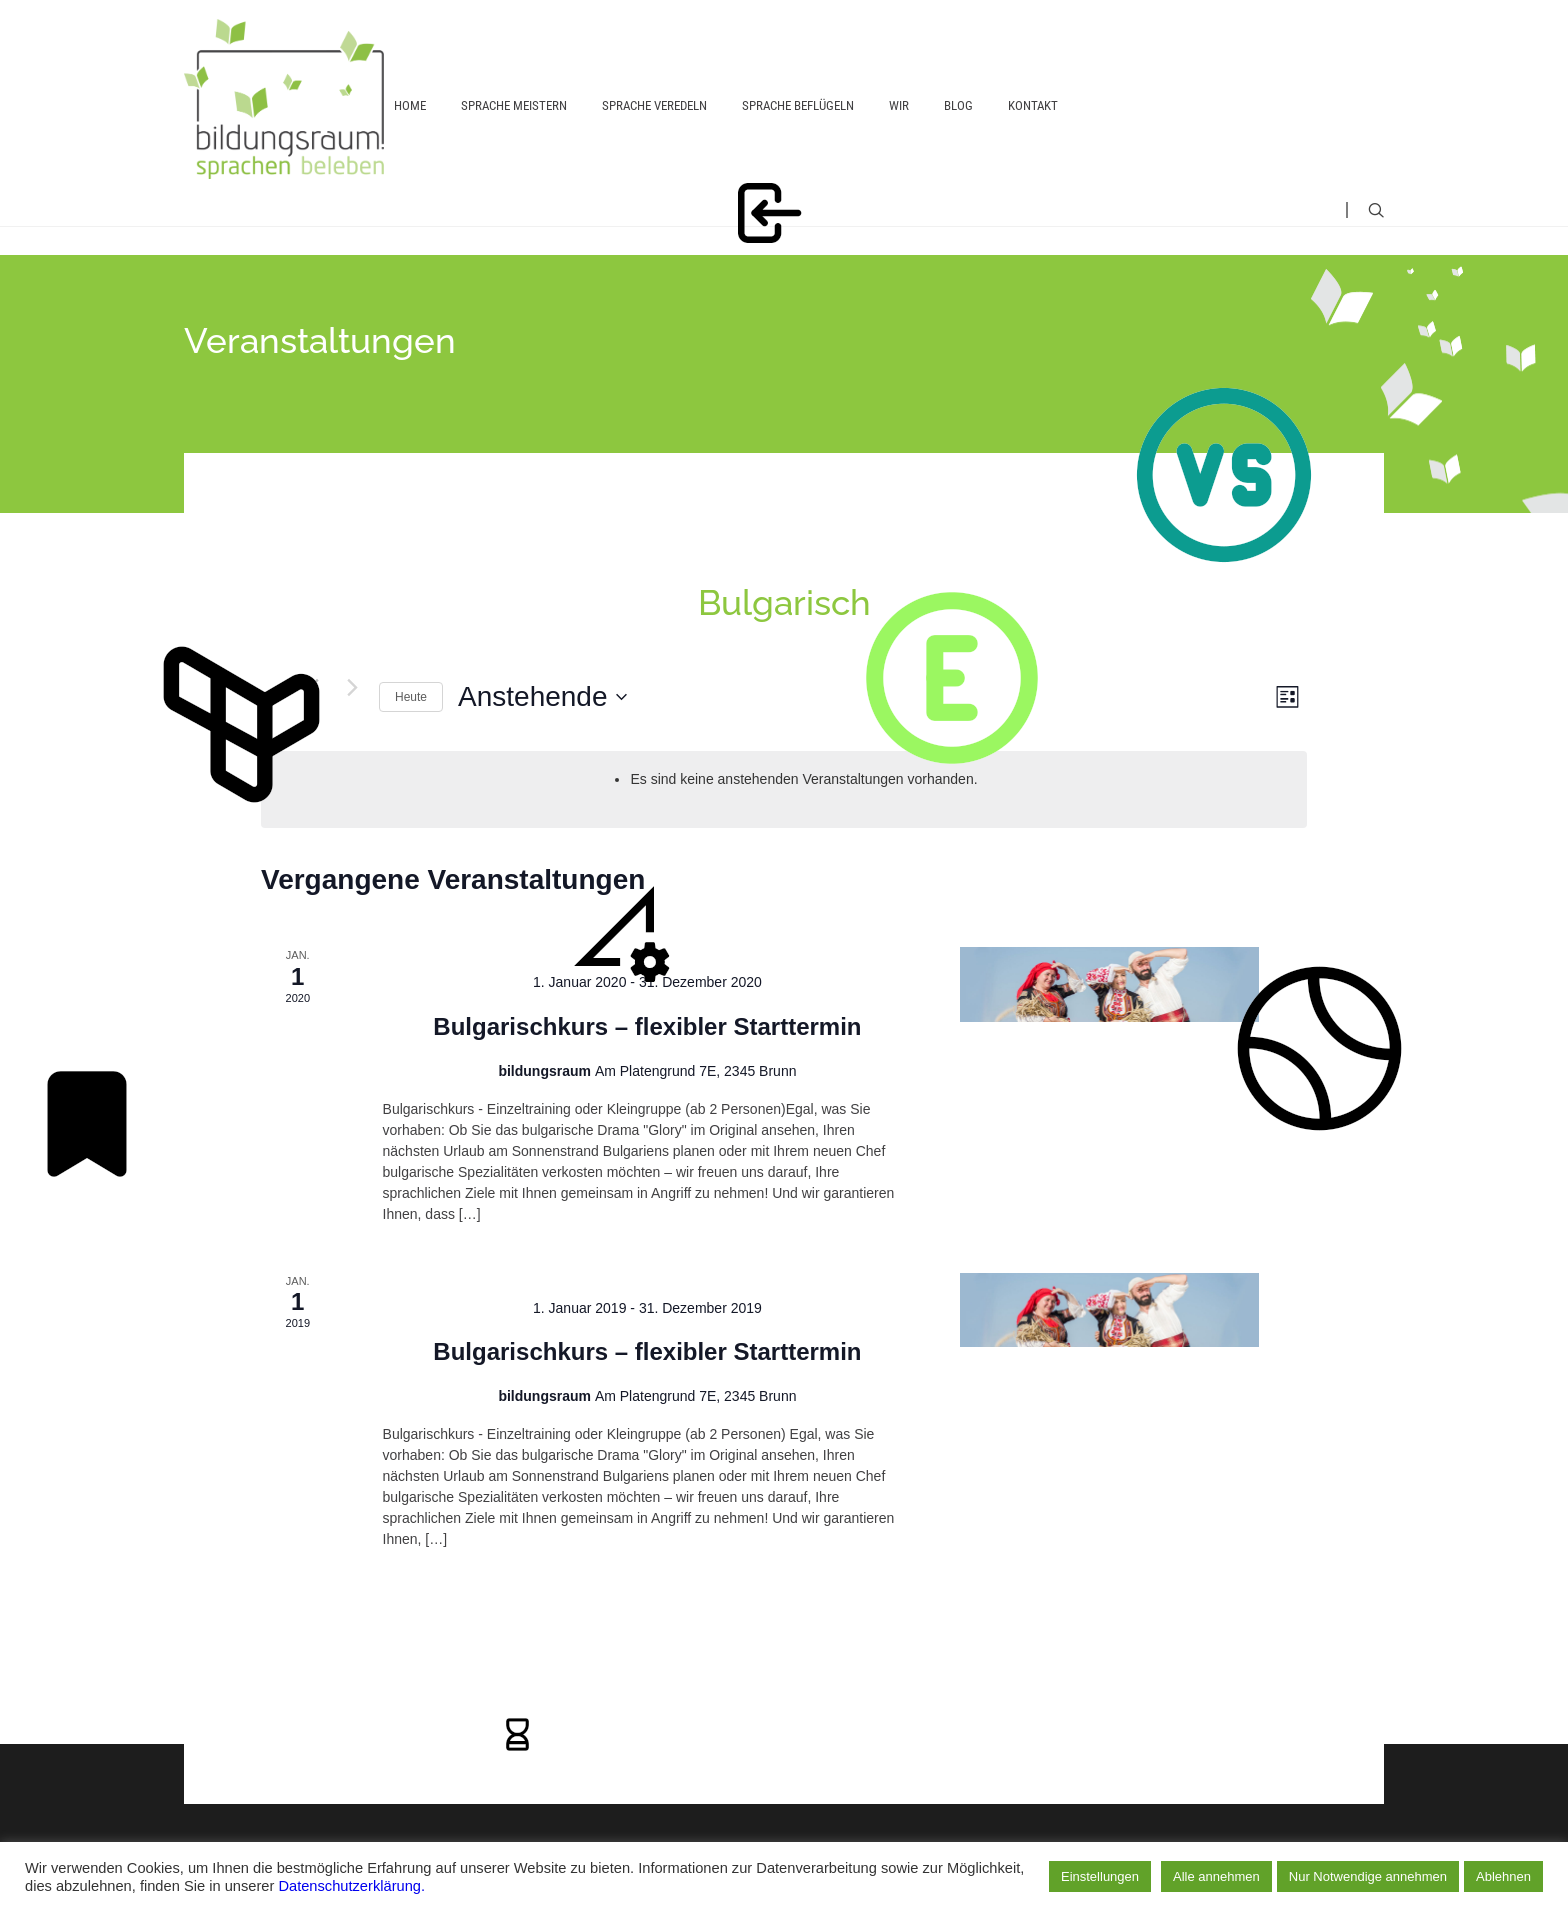 This screenshot has height=1911, width=1568. What do you see at coordinates (952, 678) in the screenshot?
I see `indicates an "E" rating or classification` at bounding box center [952, 678].